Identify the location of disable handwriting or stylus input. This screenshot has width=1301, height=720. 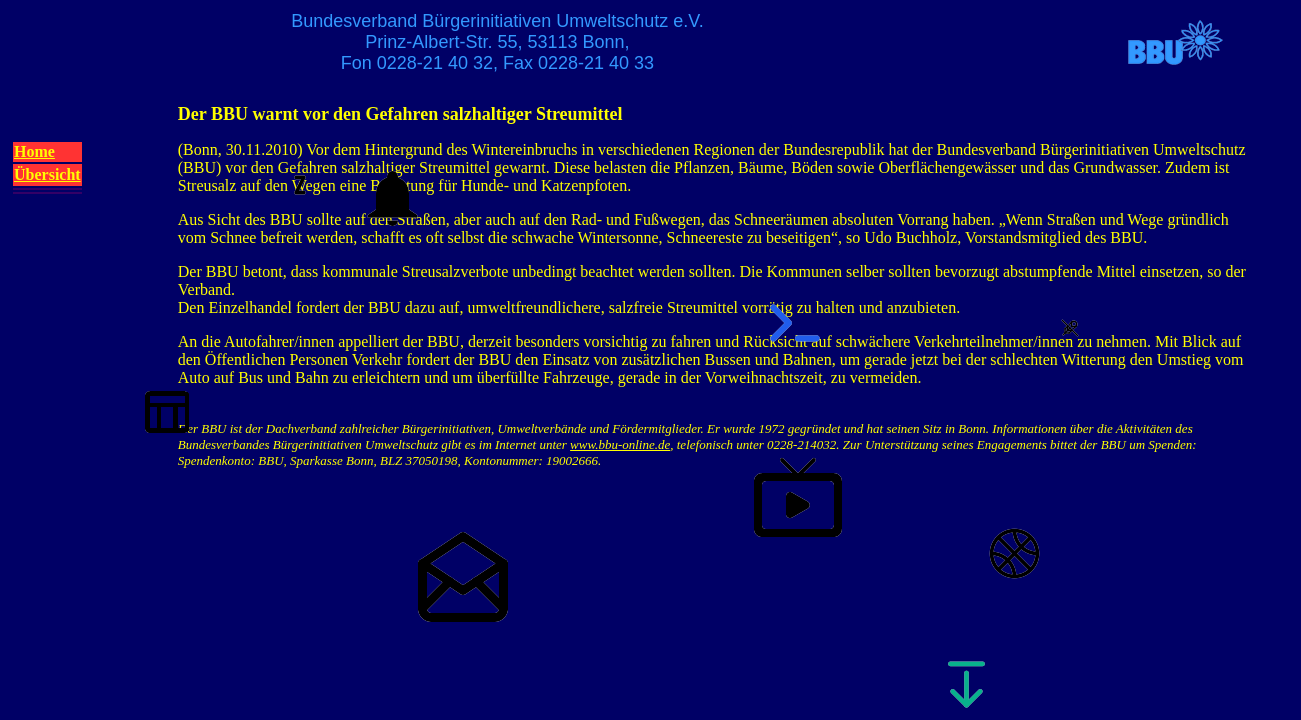
(1070, 328).